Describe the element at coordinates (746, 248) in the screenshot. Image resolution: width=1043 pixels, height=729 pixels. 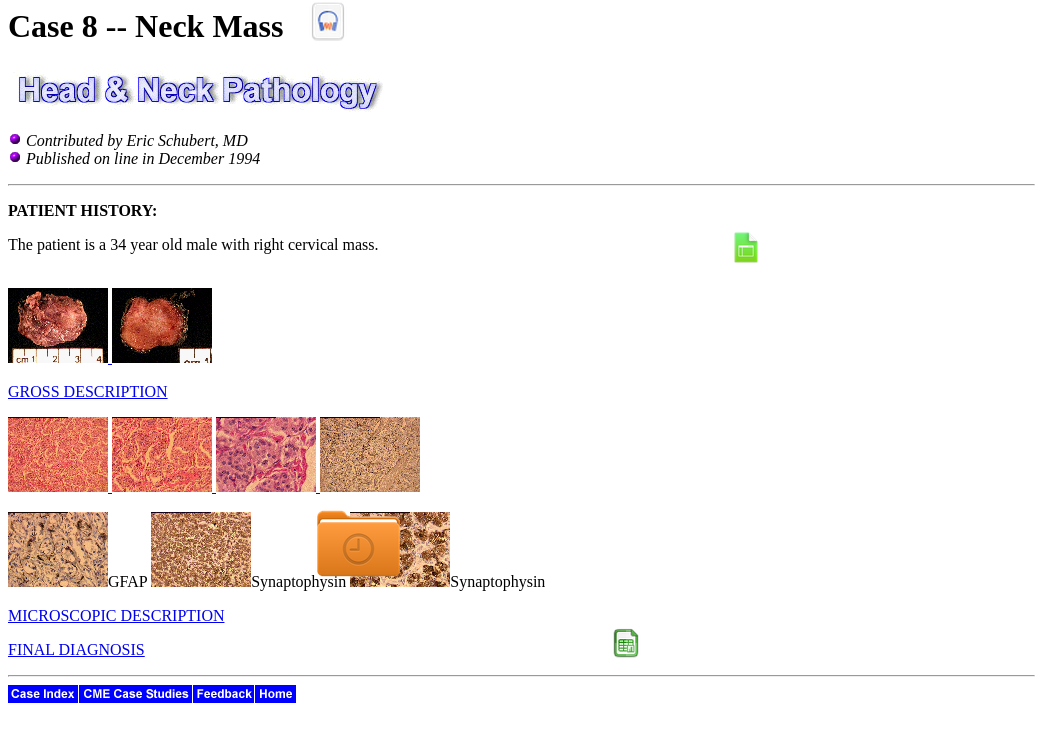
I see `a QML source code file` at that location.